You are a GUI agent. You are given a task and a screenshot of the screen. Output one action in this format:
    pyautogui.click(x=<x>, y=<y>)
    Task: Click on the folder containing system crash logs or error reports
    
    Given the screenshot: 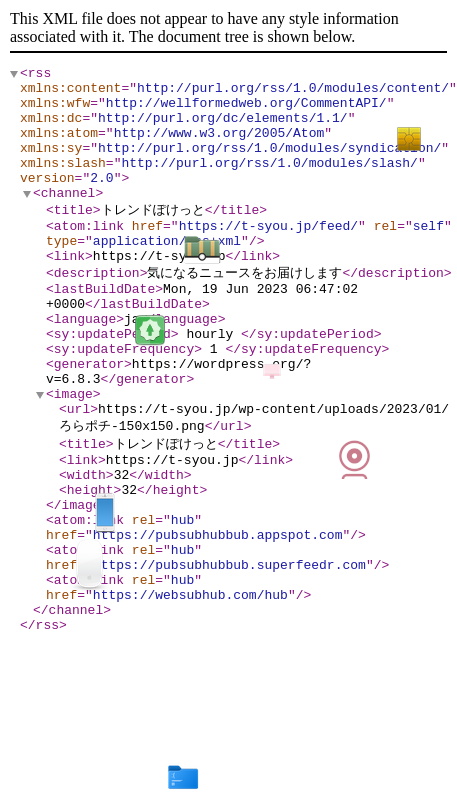 What is the action you would take?
    pyautogui.click(x=183, y=778)
    